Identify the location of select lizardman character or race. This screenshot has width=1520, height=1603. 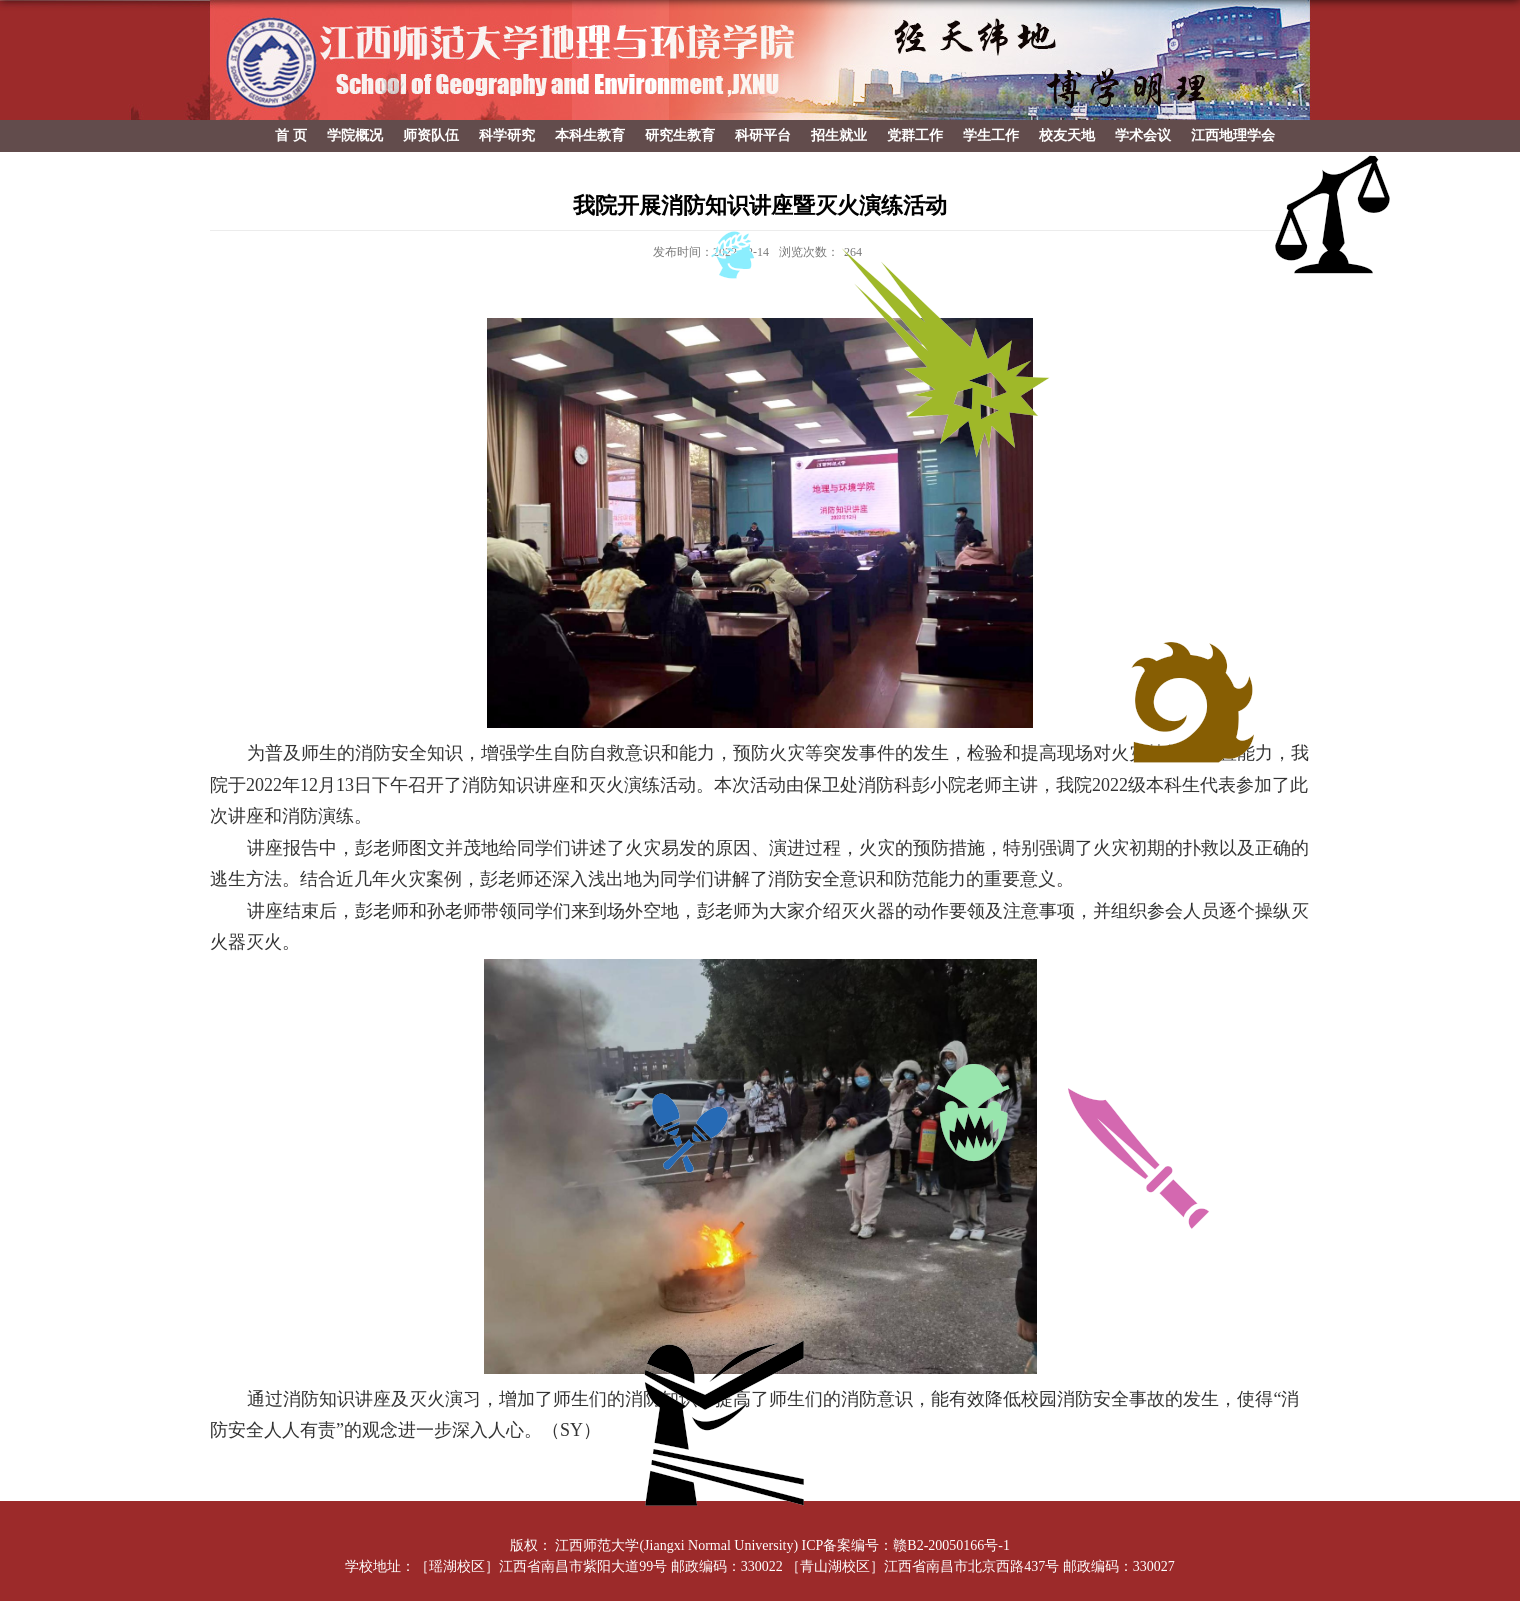
(974, 1112).